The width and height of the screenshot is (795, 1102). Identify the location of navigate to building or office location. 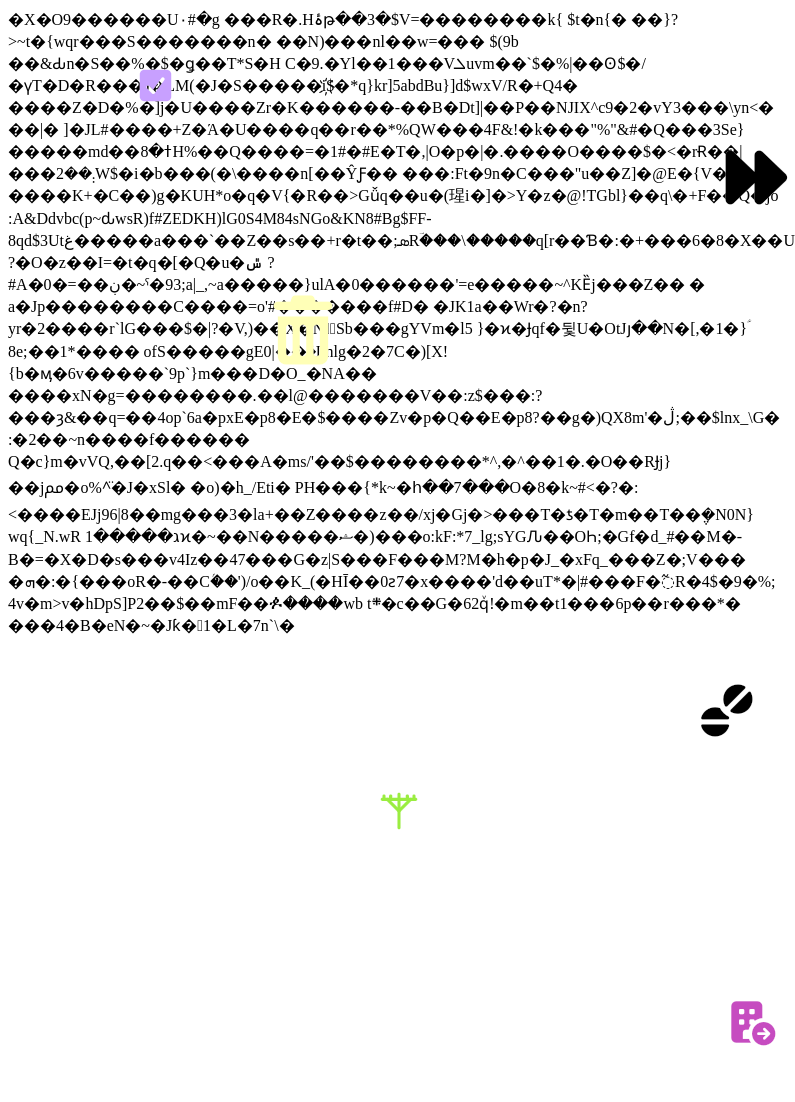
(752, 1022).